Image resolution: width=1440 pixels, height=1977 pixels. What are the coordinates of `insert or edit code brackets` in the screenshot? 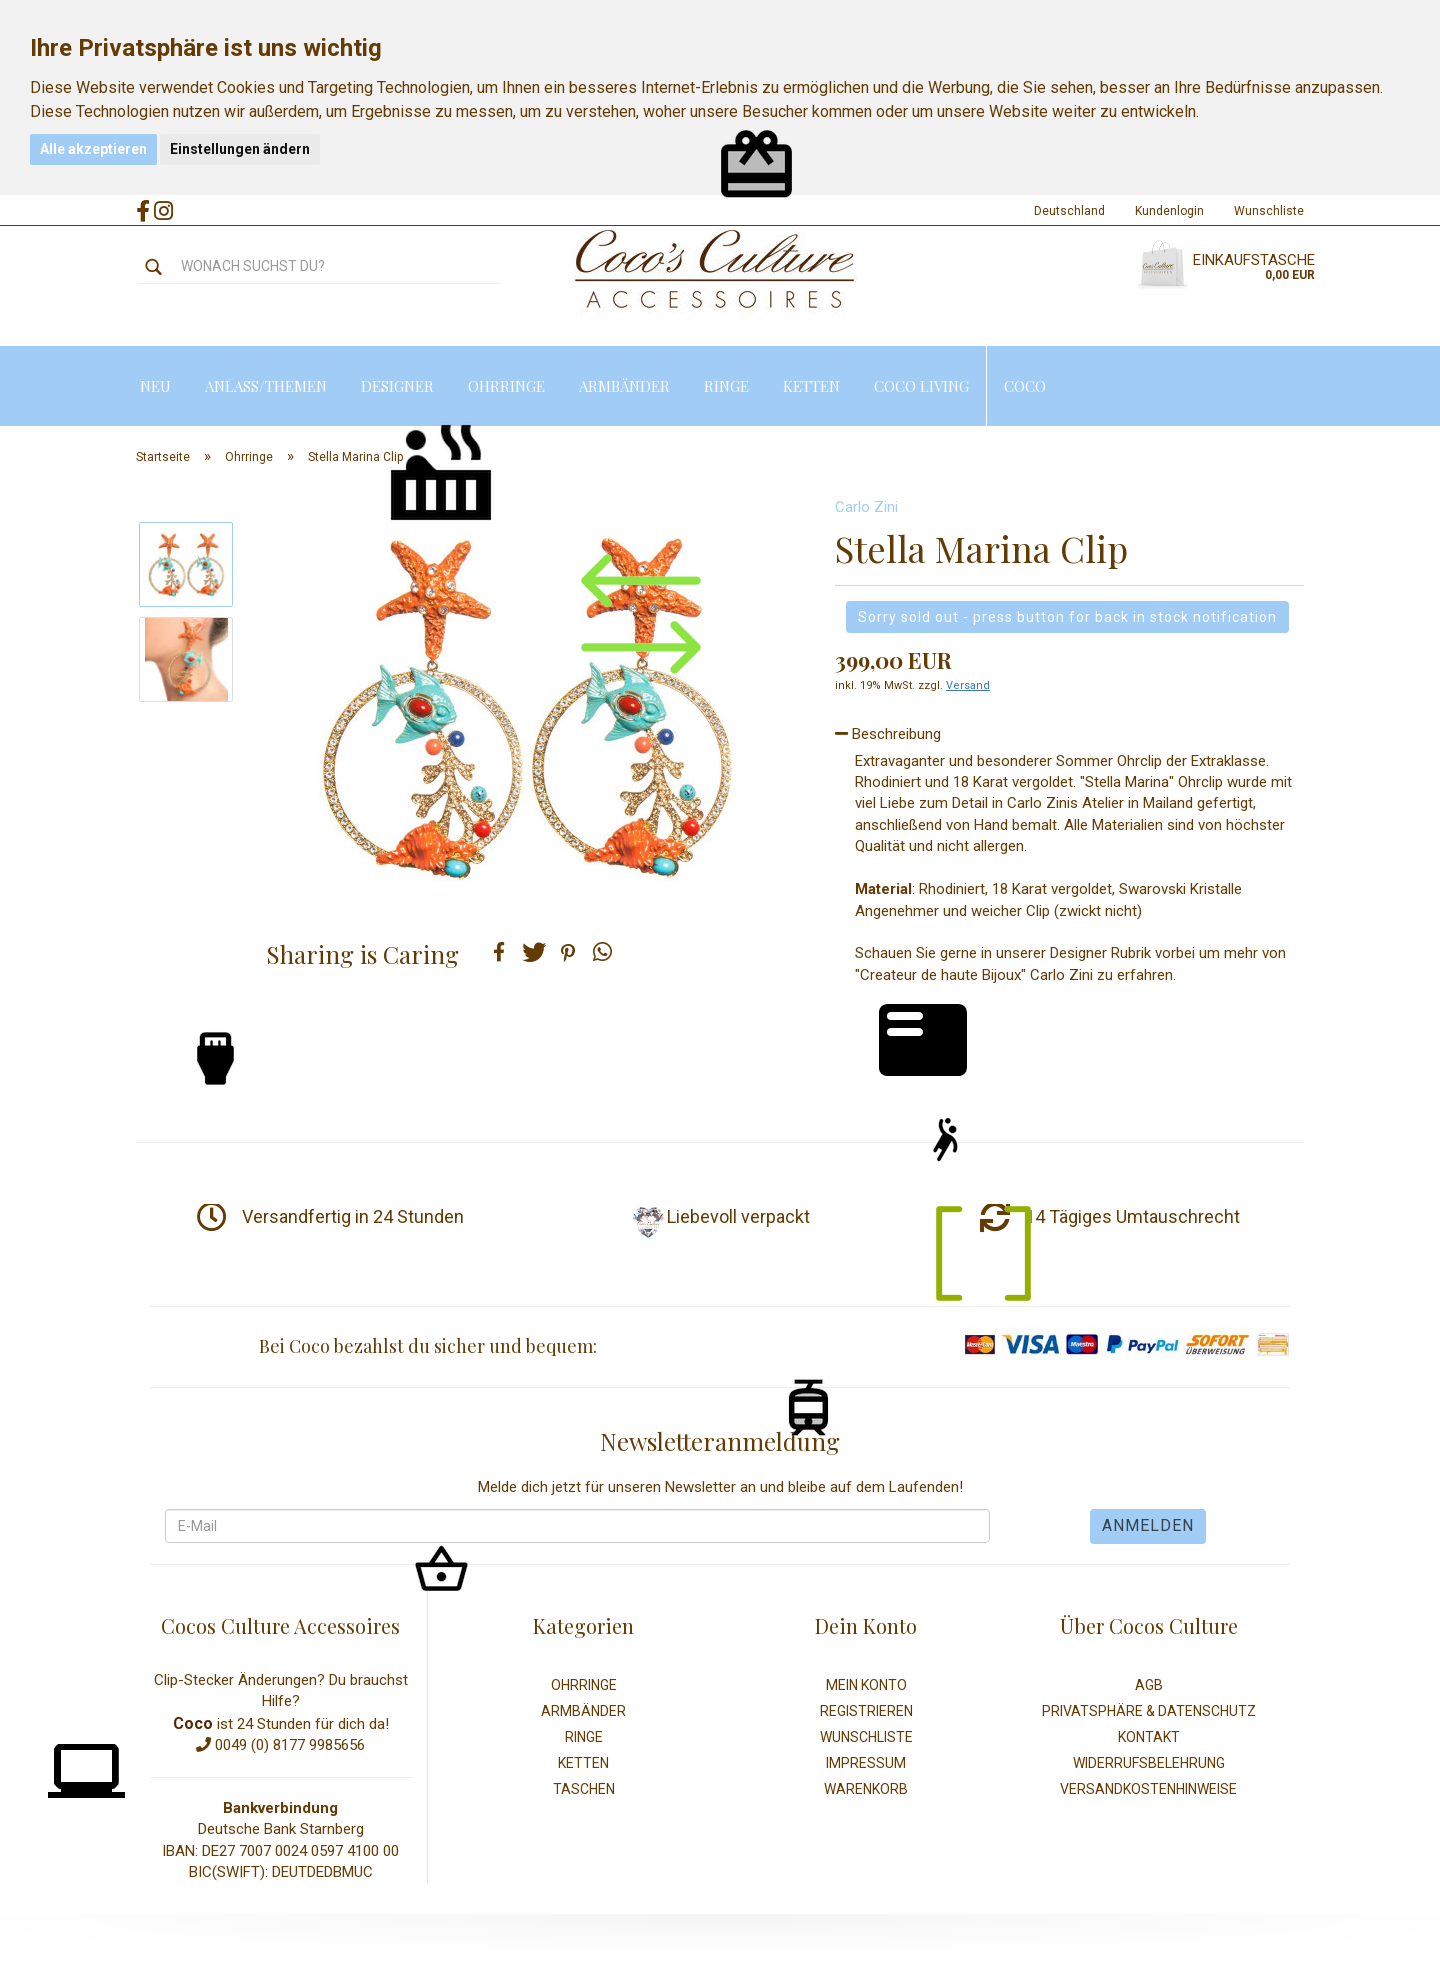 It's located at (983, 1253).